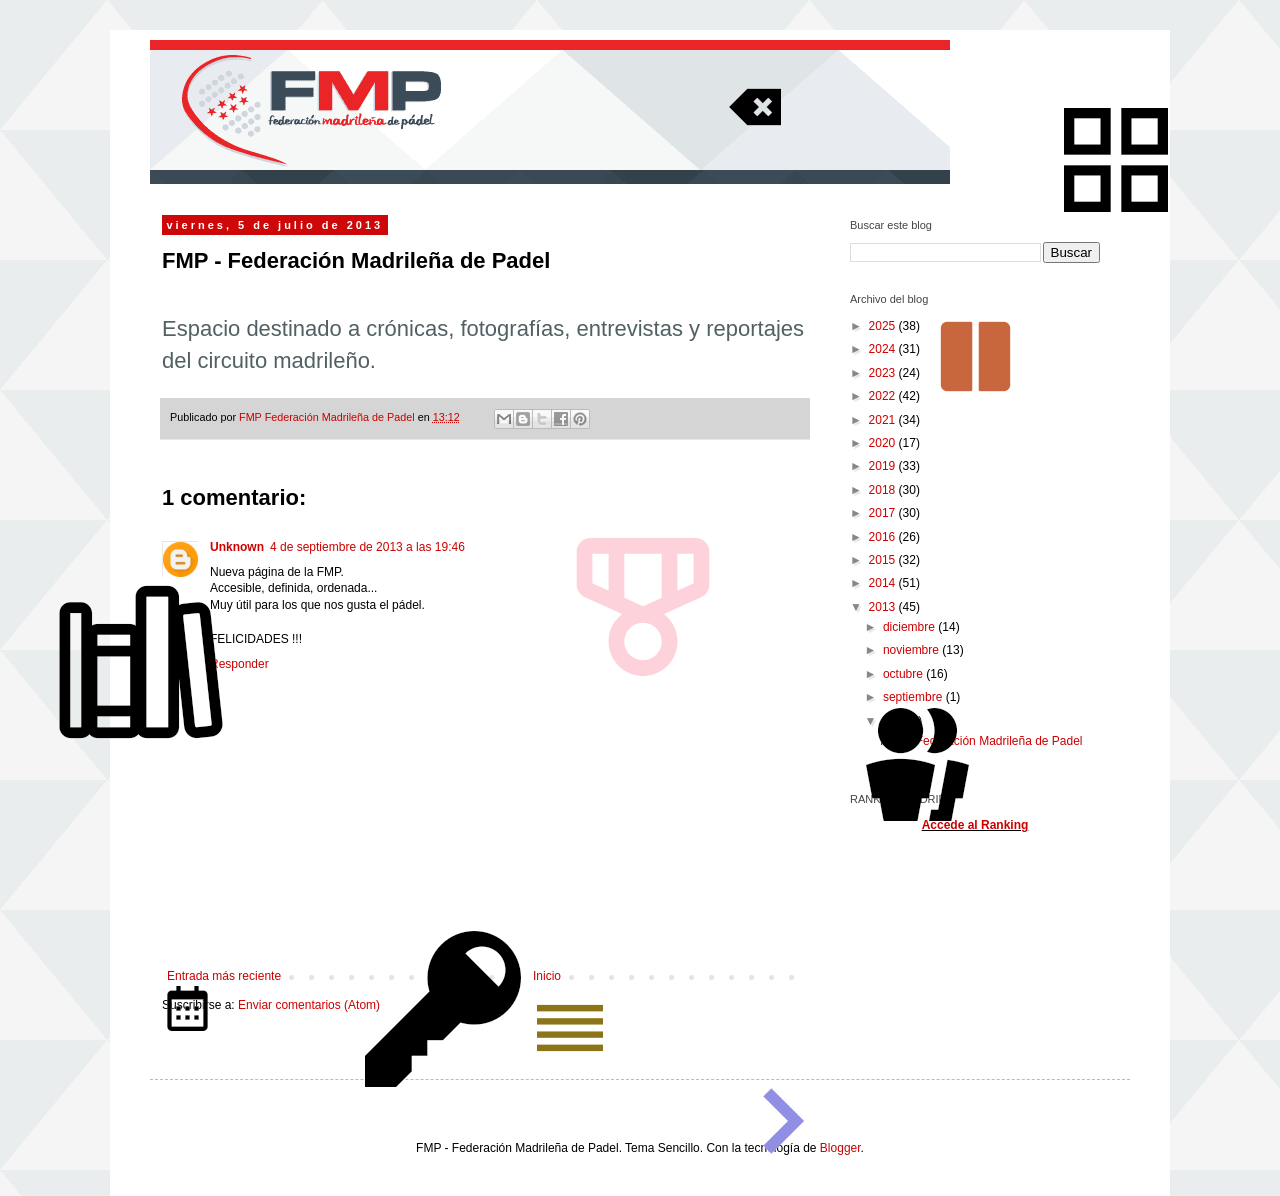  I want to click on navigate to the next item or screen, so click(783, 1121).